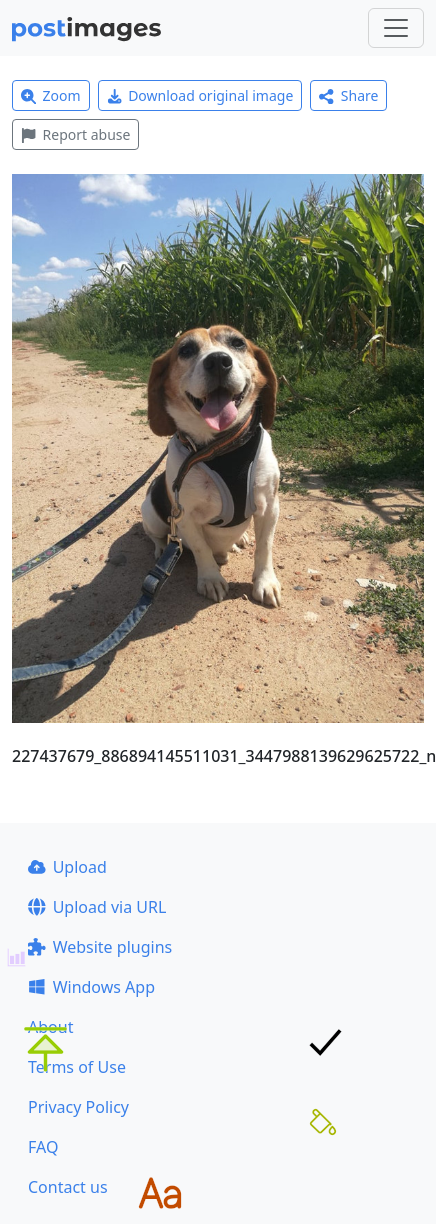 The image size is (436, 1224). Describe the element at coordinates (323, 1122) in the screenshot. I see `fill an area with color` at that location.